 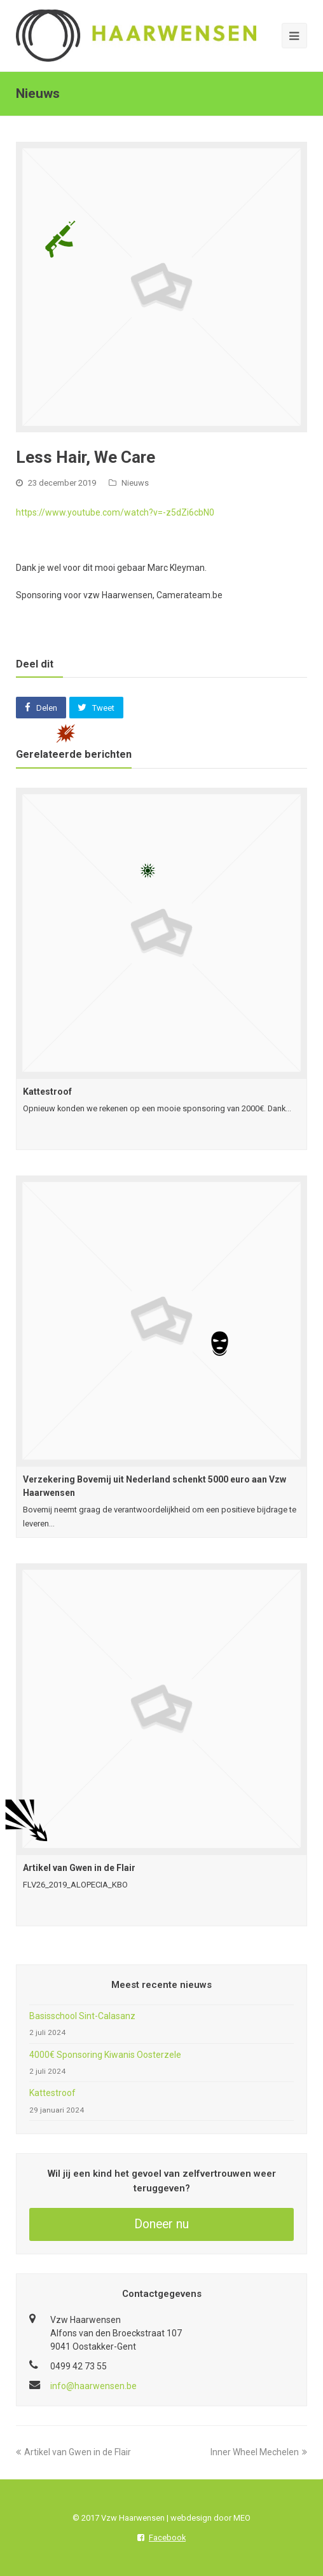 What do you see at coordinates (60, 239) in the screenshot?
I see `select assault rifle weapon in game` at bounding box center [60, 239].